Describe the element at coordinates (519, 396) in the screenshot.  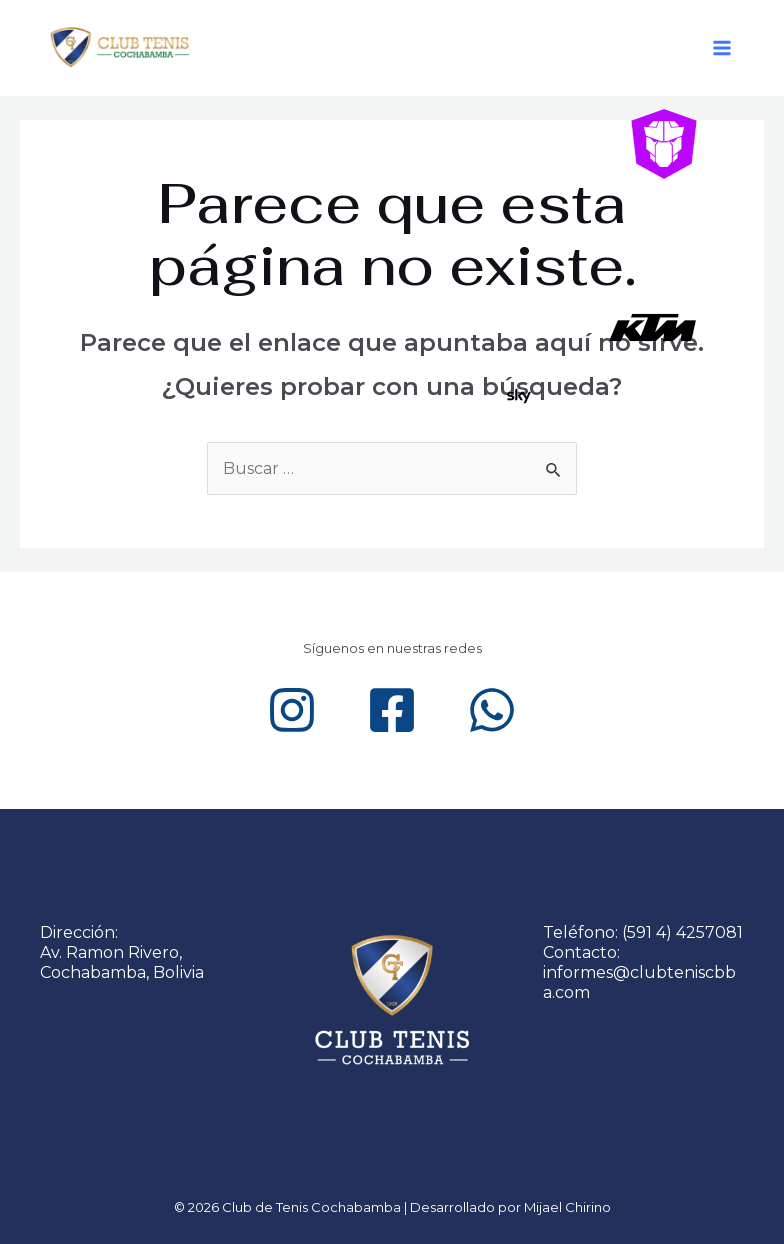
I see `sky brand logo` at that location.